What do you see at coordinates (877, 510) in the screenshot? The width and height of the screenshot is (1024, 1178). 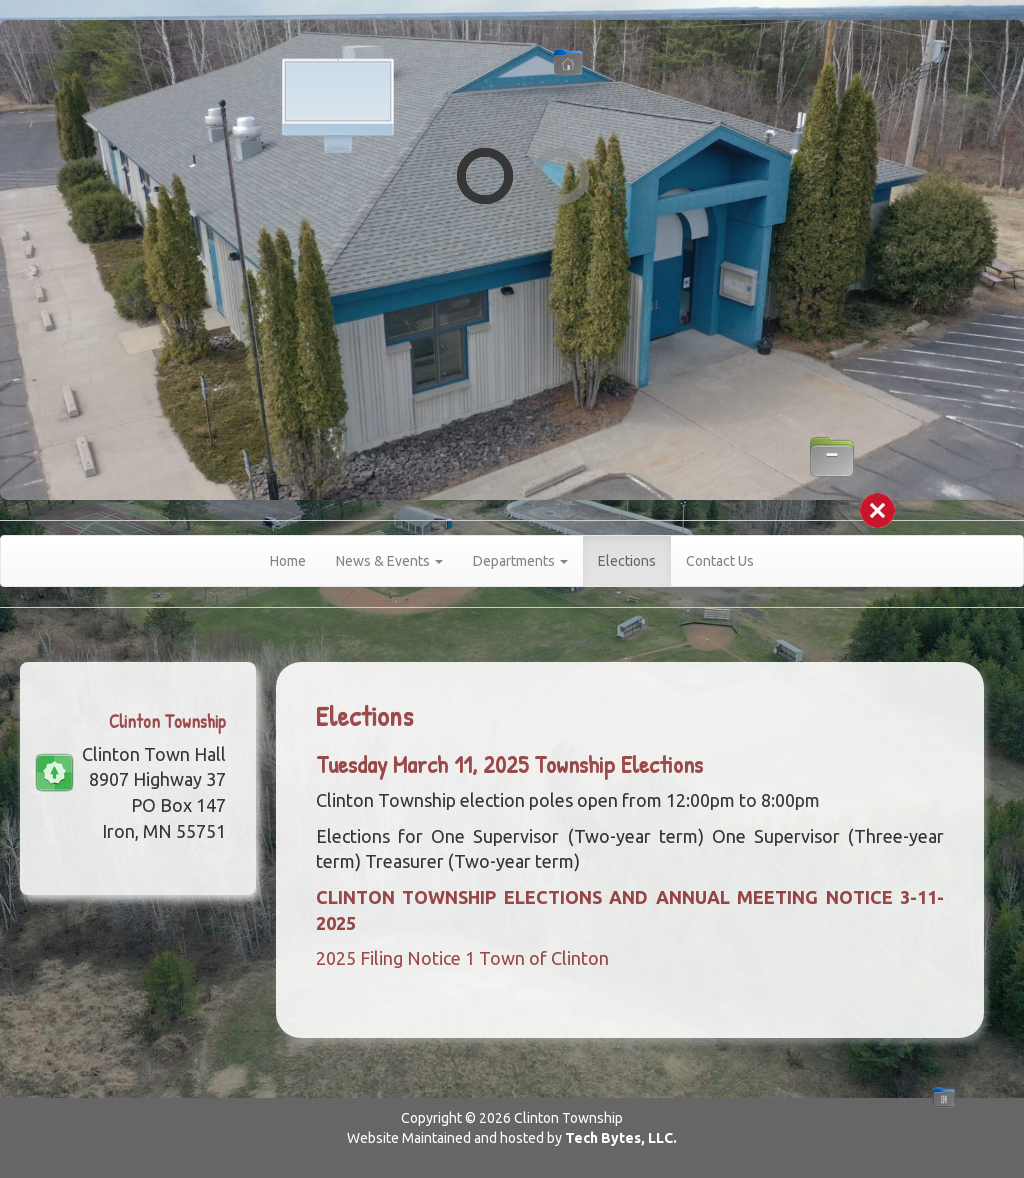 I see `cancel the current action or operation` at bounding box center [877, 510].